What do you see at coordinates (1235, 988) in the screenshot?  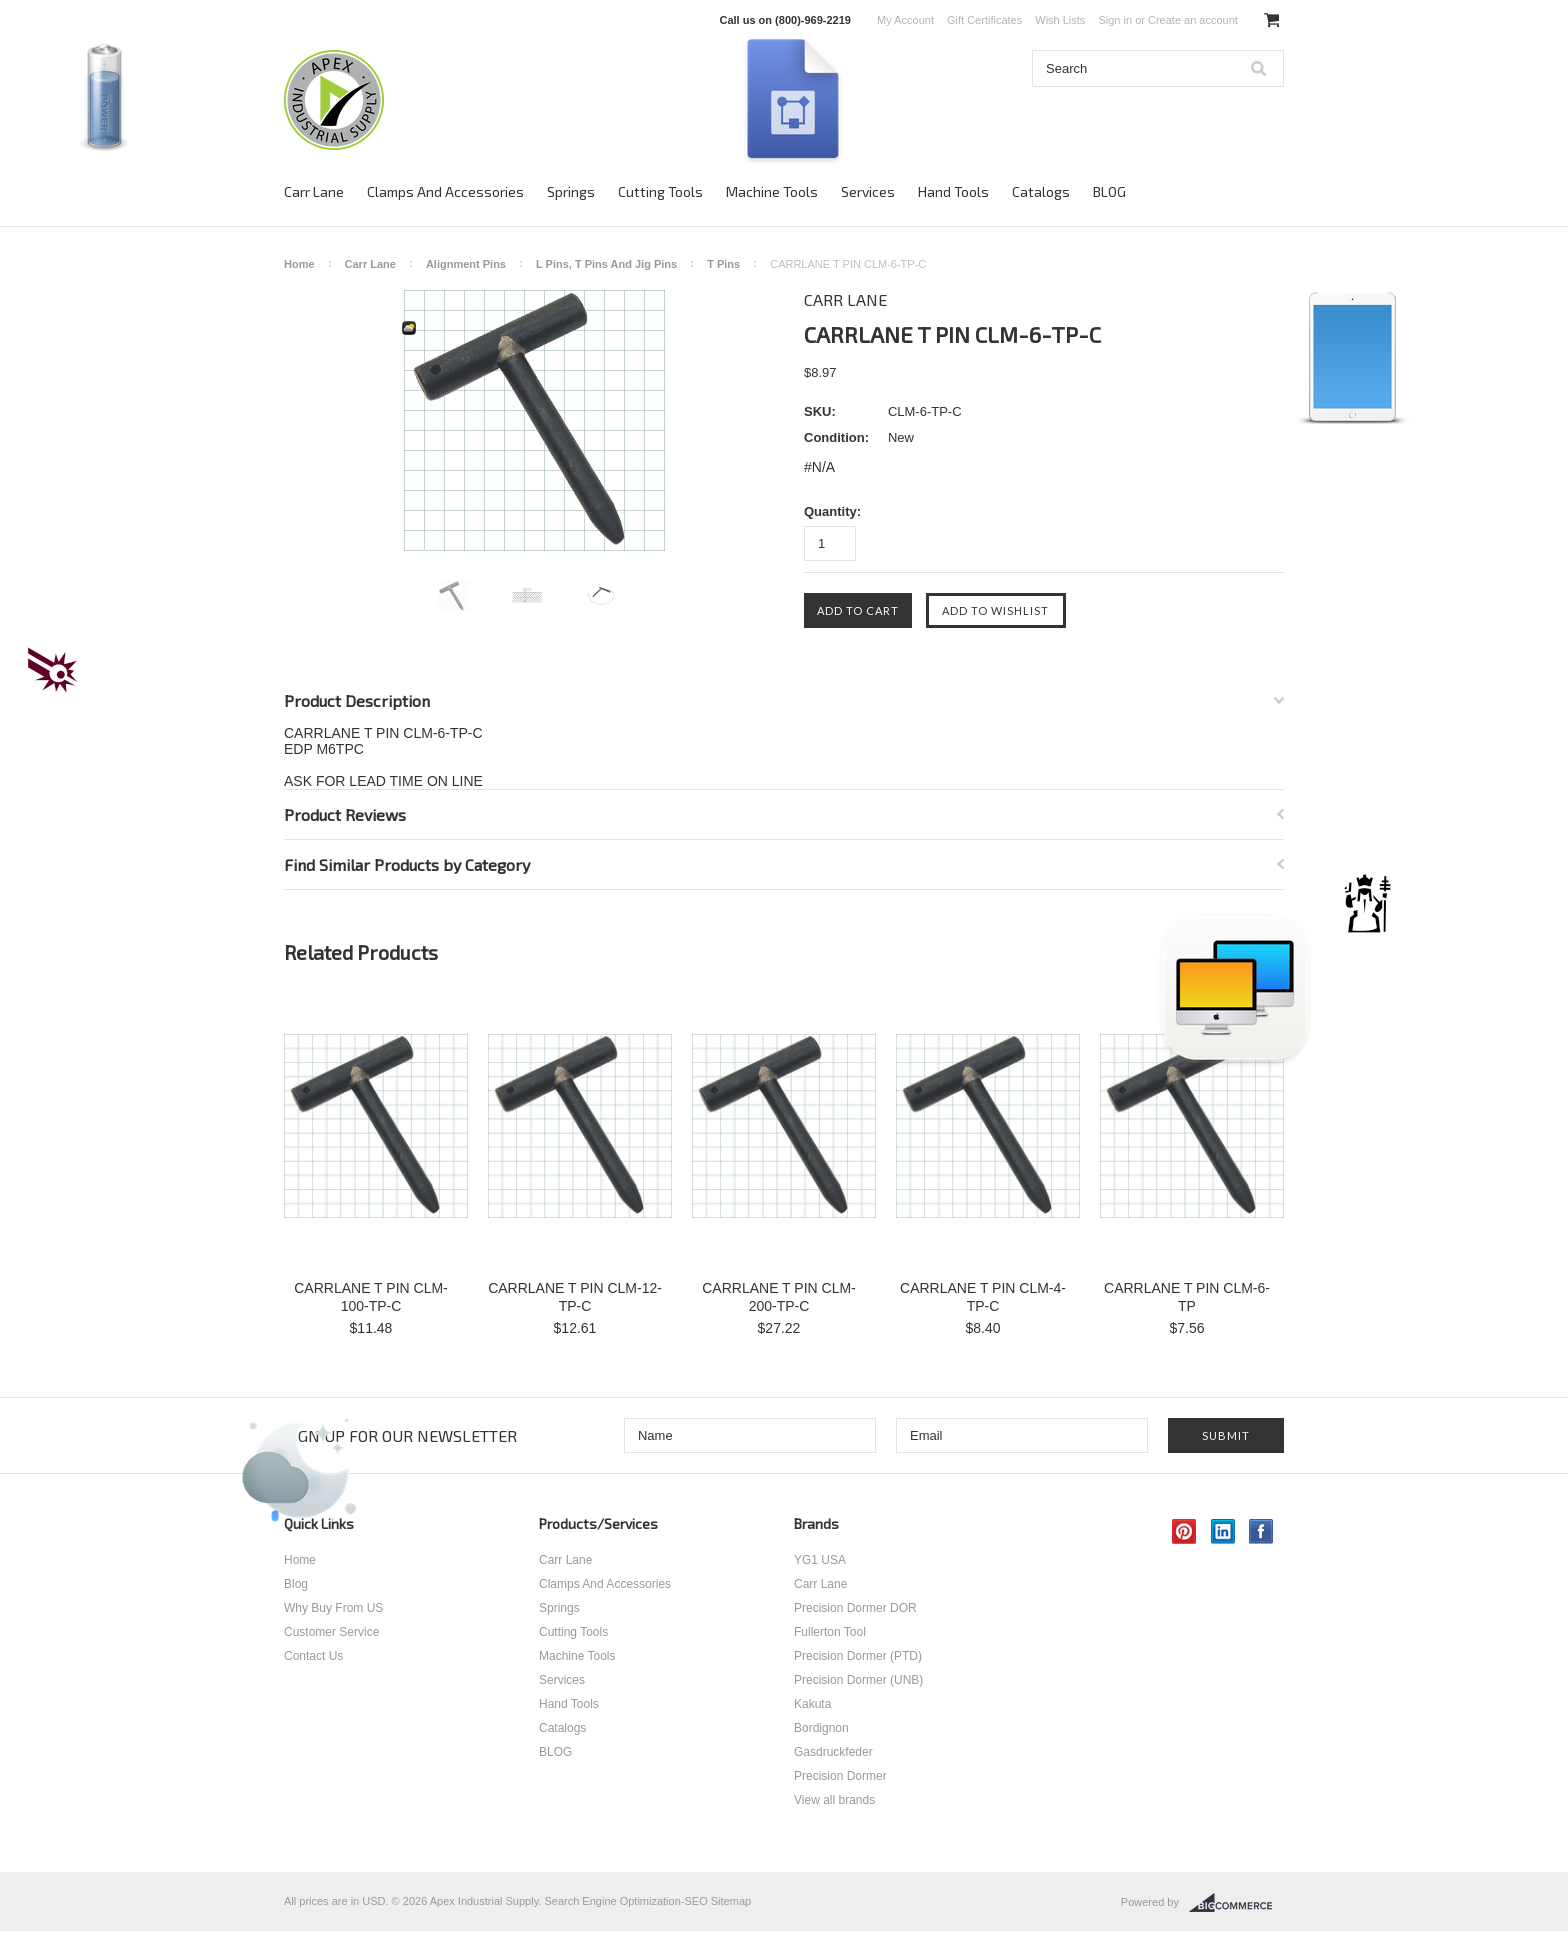 I see `open putty ssh terminal application` at bounding box center [1235, 988].